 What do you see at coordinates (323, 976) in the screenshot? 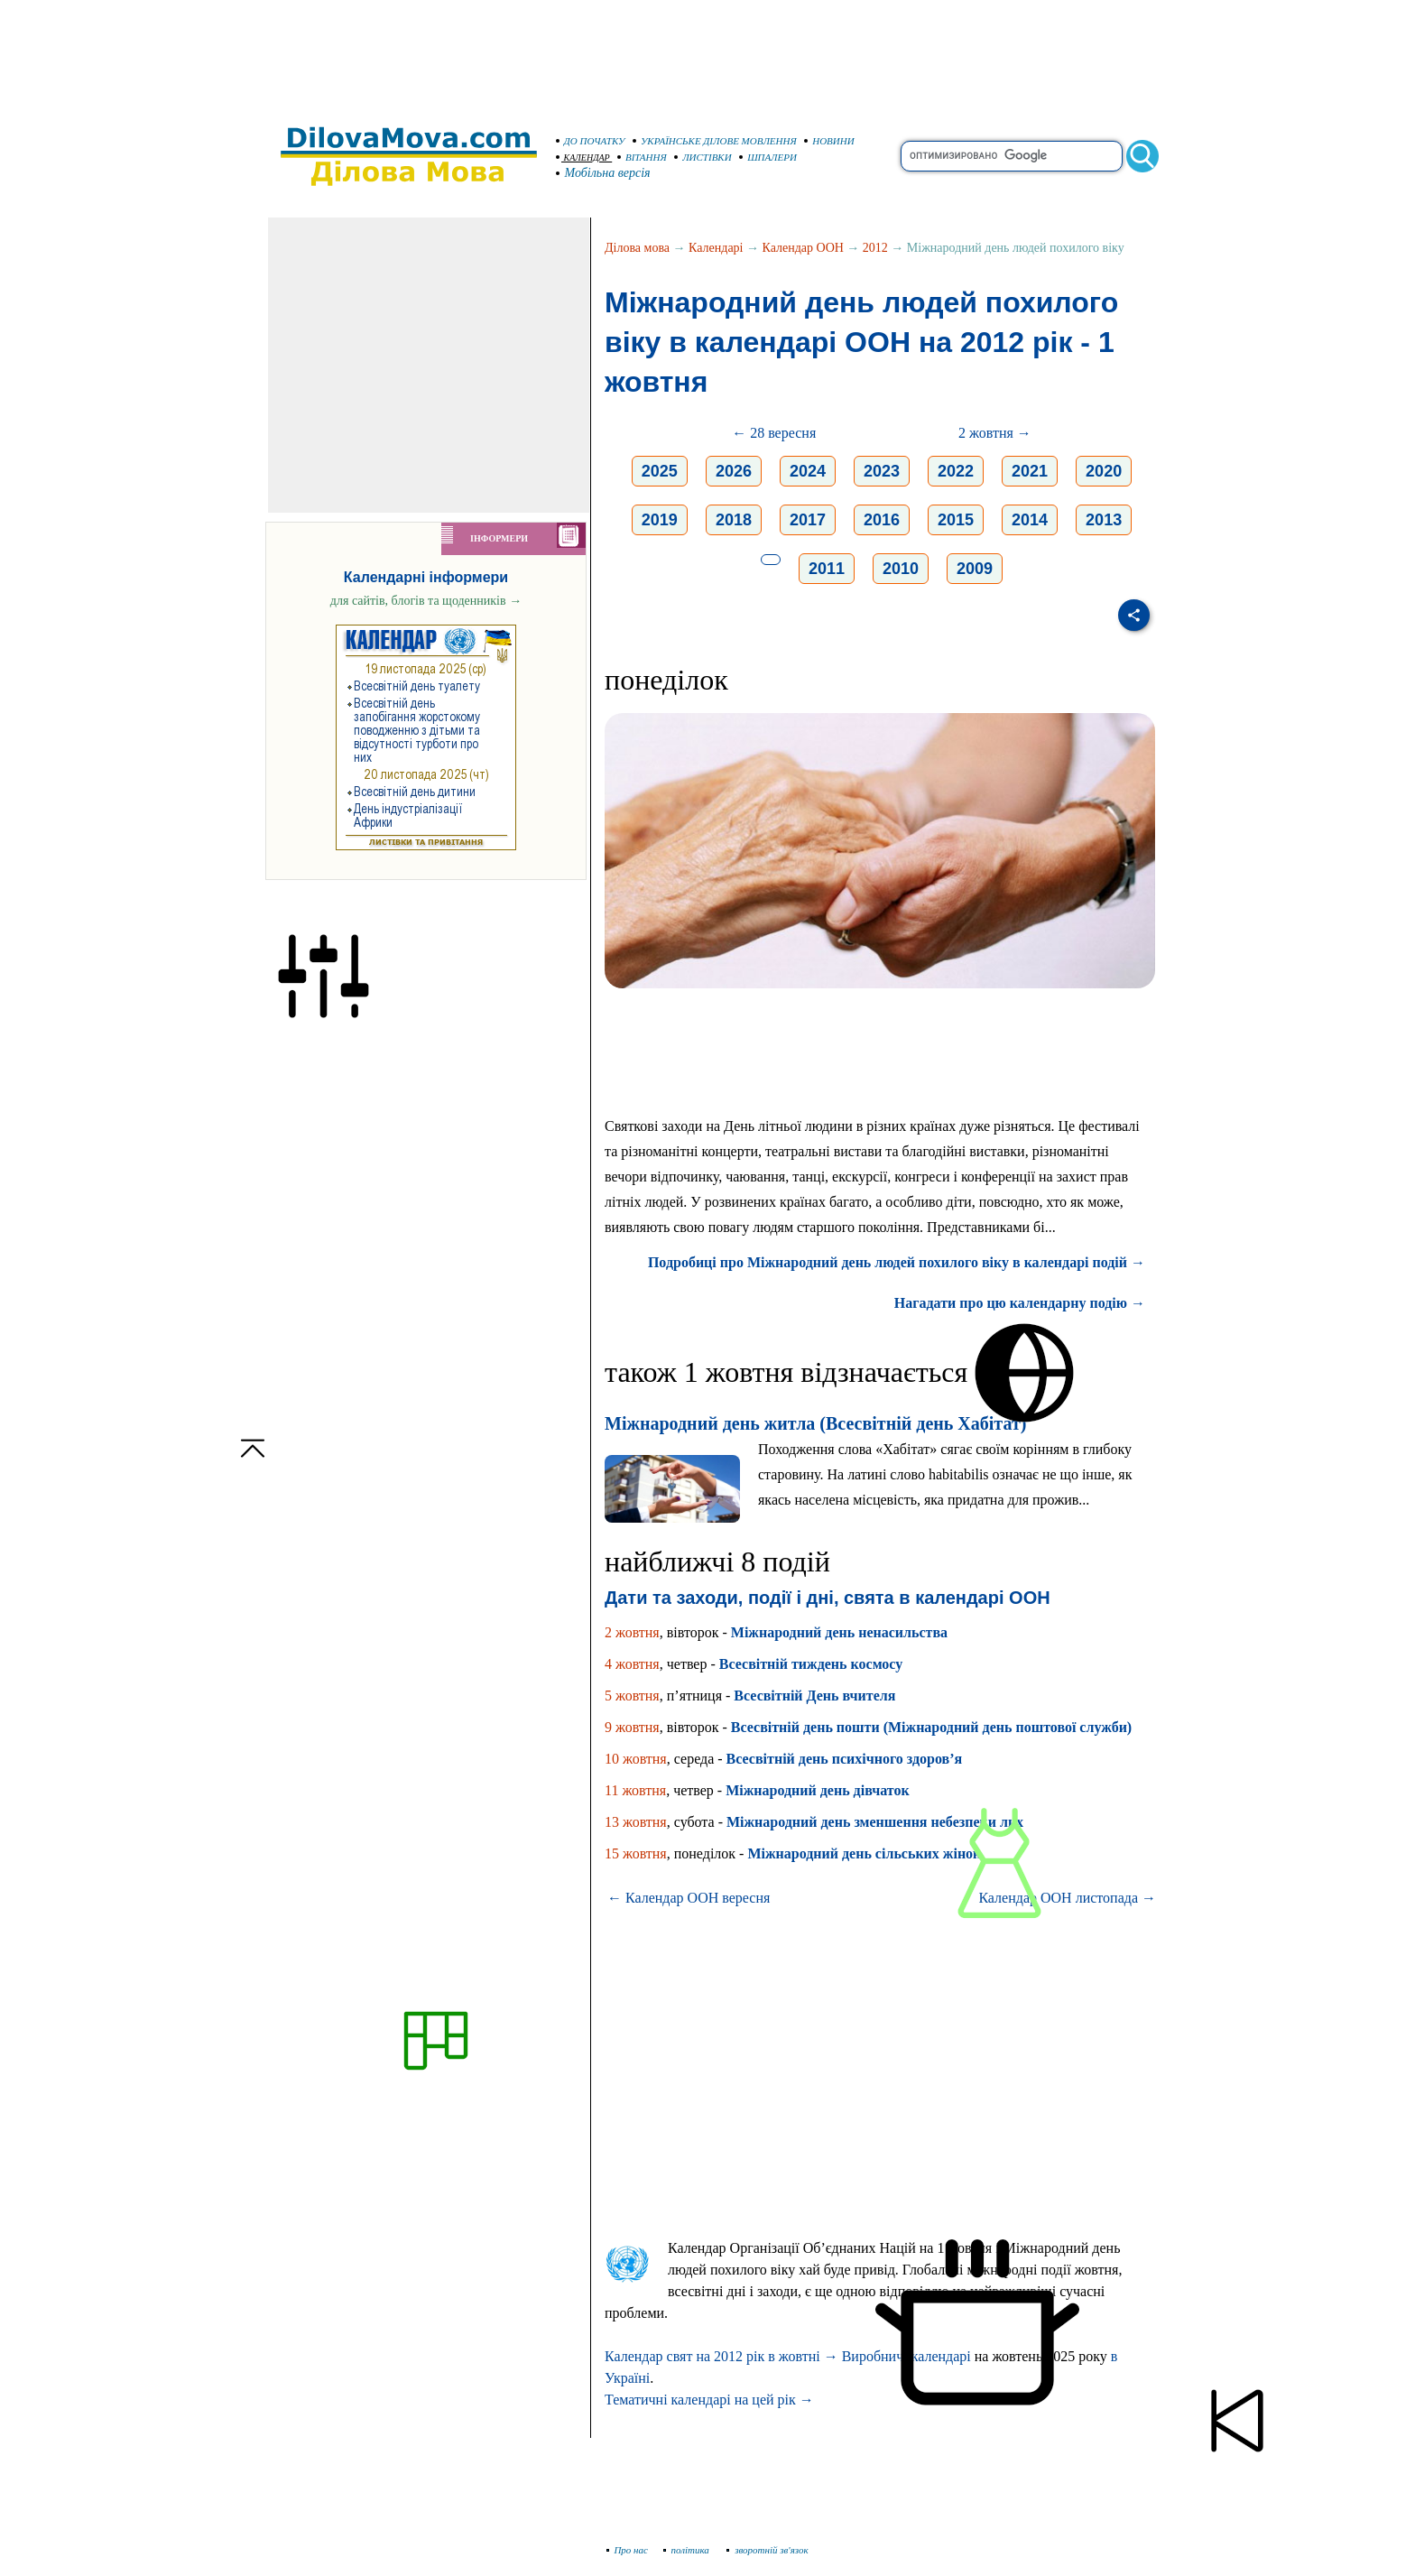
I see `adjust settings or preferences` at bounding box center [323, 976].